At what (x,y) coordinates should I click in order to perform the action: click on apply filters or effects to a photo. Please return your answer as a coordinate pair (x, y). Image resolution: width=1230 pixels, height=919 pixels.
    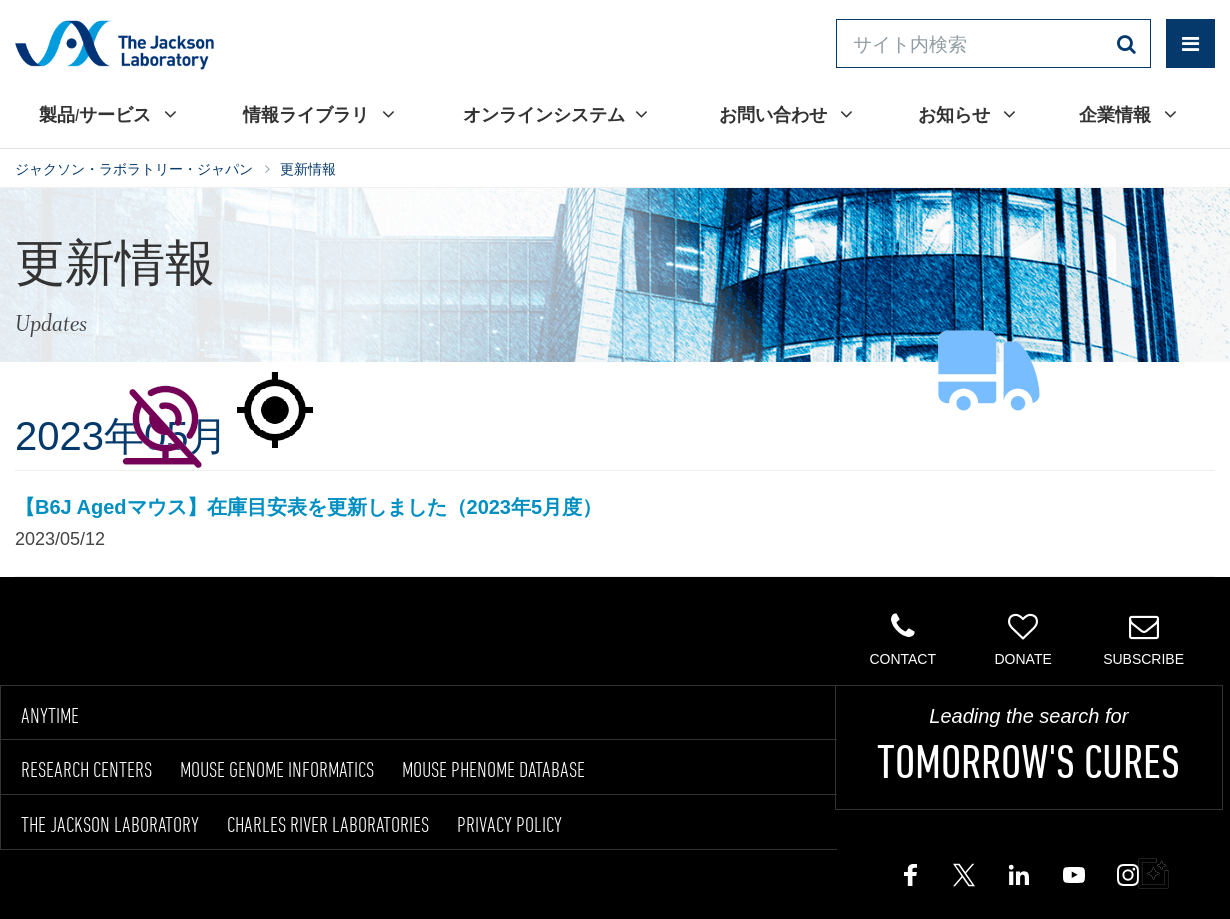
    Looking at the image, I should click on (1153, 873).